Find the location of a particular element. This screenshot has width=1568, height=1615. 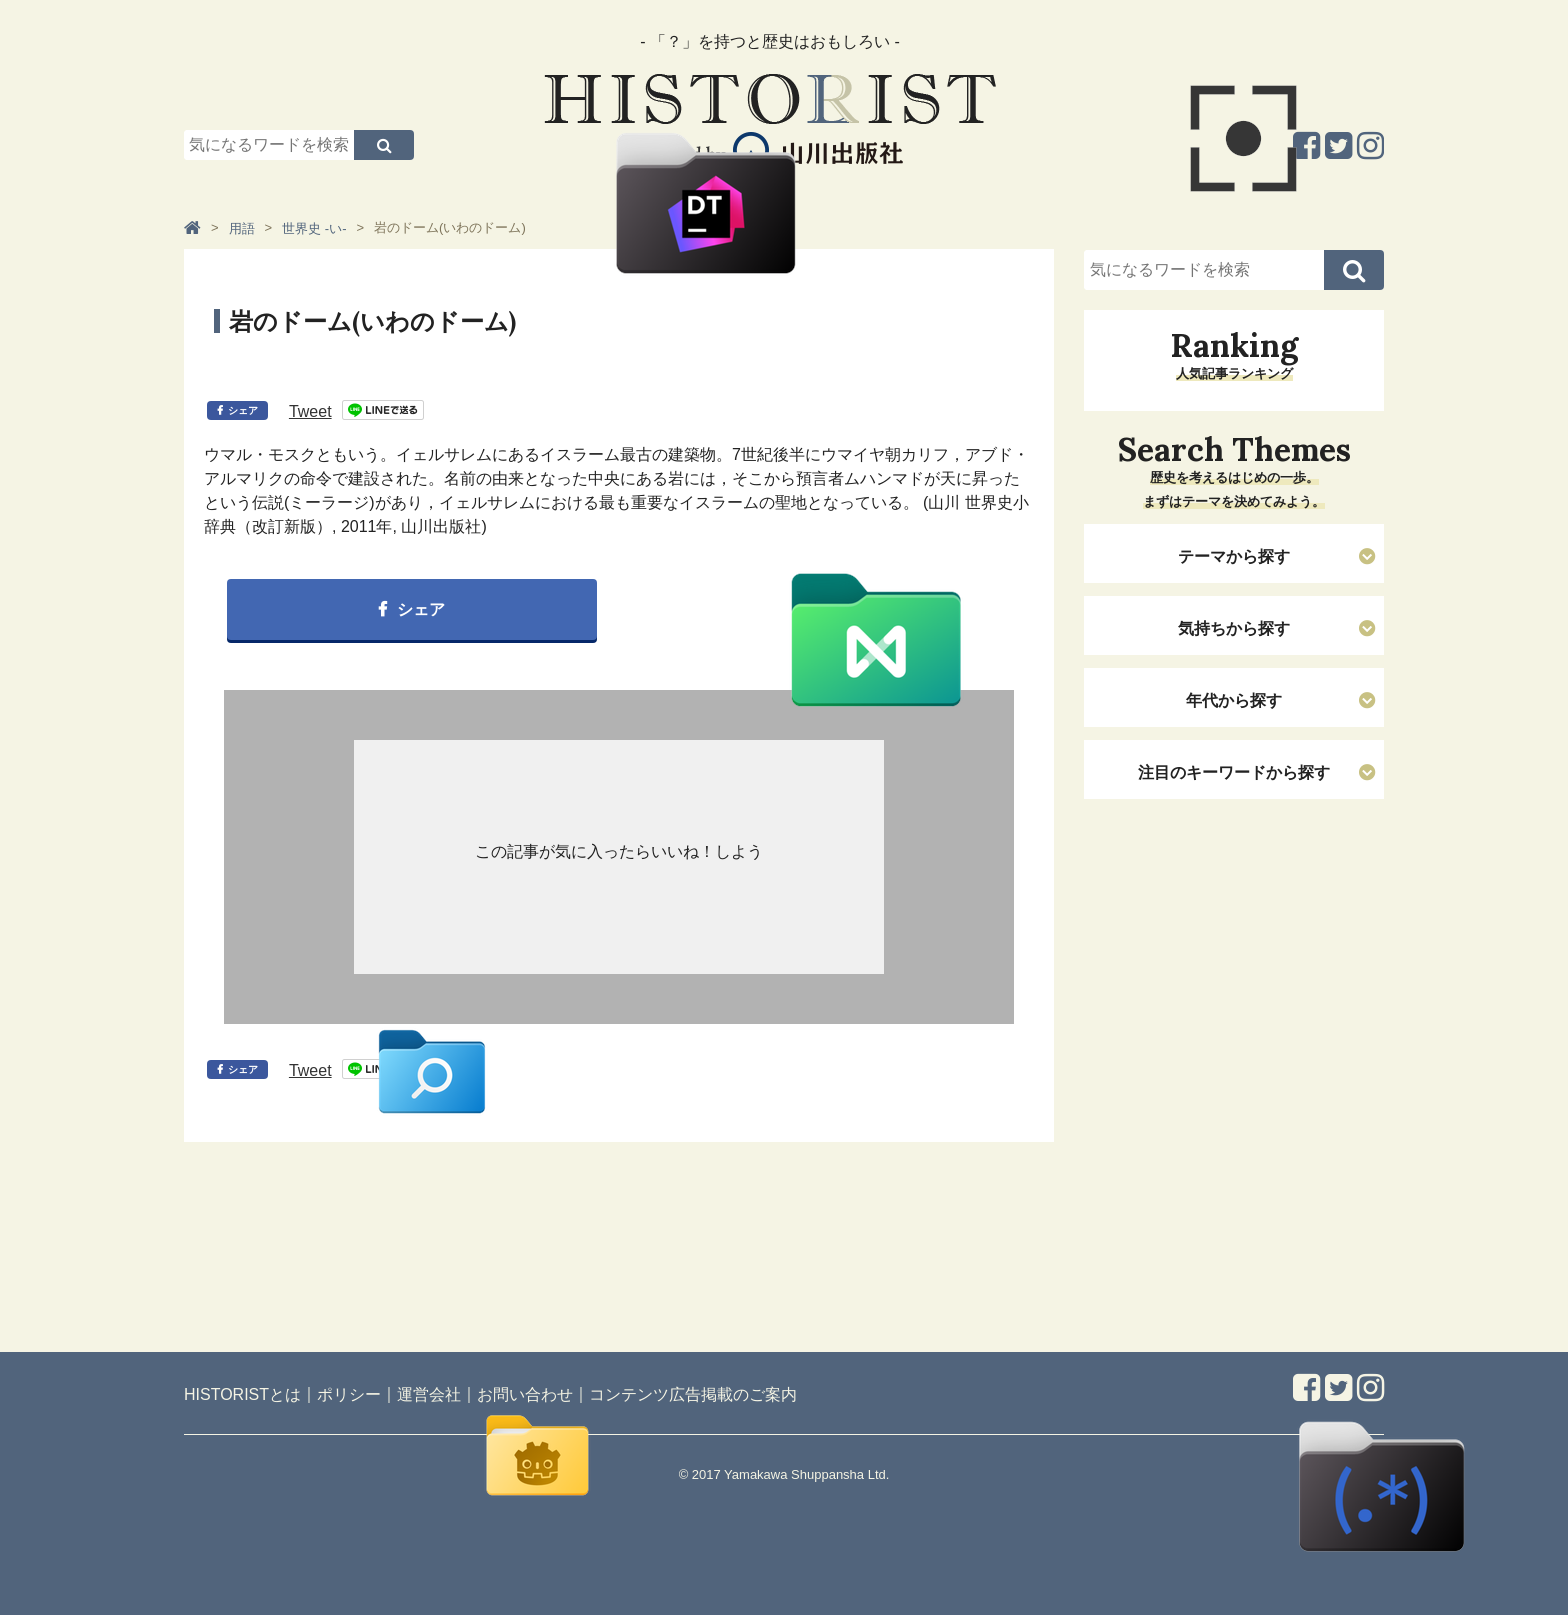

folder containing regular expression files or scripts is located at coordinates (1381, 1491).